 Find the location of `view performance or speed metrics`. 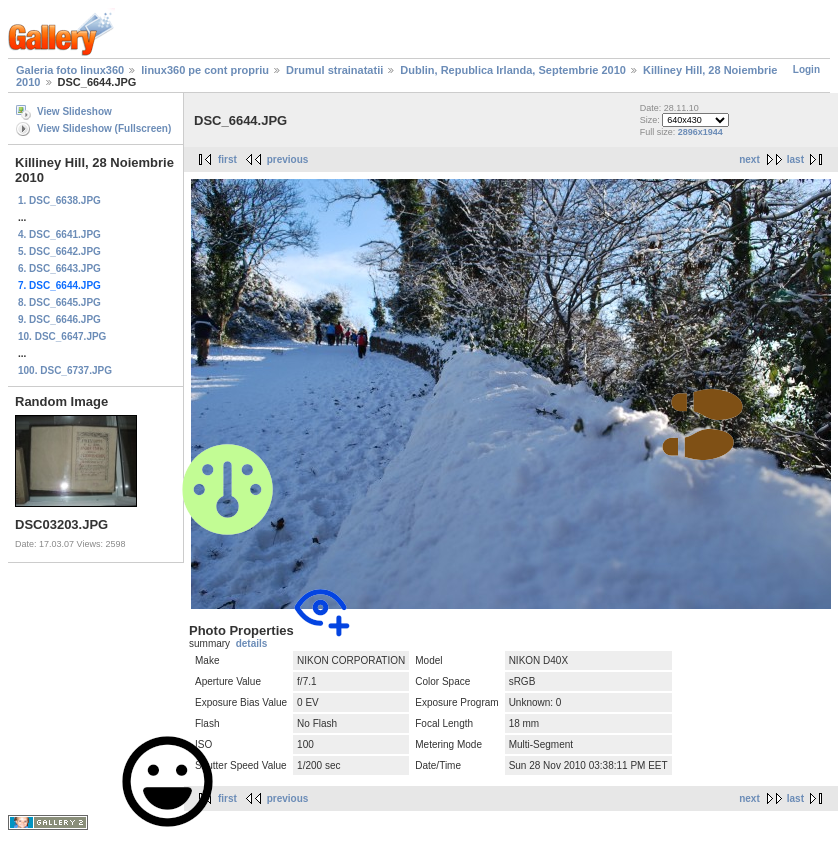

view performance or speed metrics is located at coordinates (227, 489).